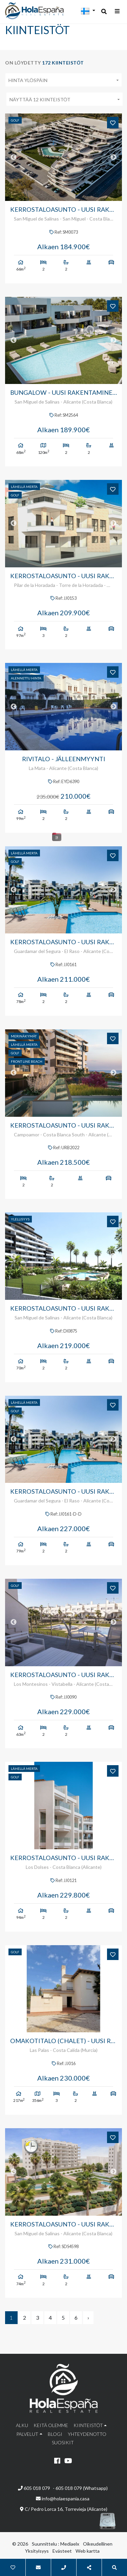  Describe the element at coordinates (57, 836) in the screenshot. I see `open templates folder` at that location.